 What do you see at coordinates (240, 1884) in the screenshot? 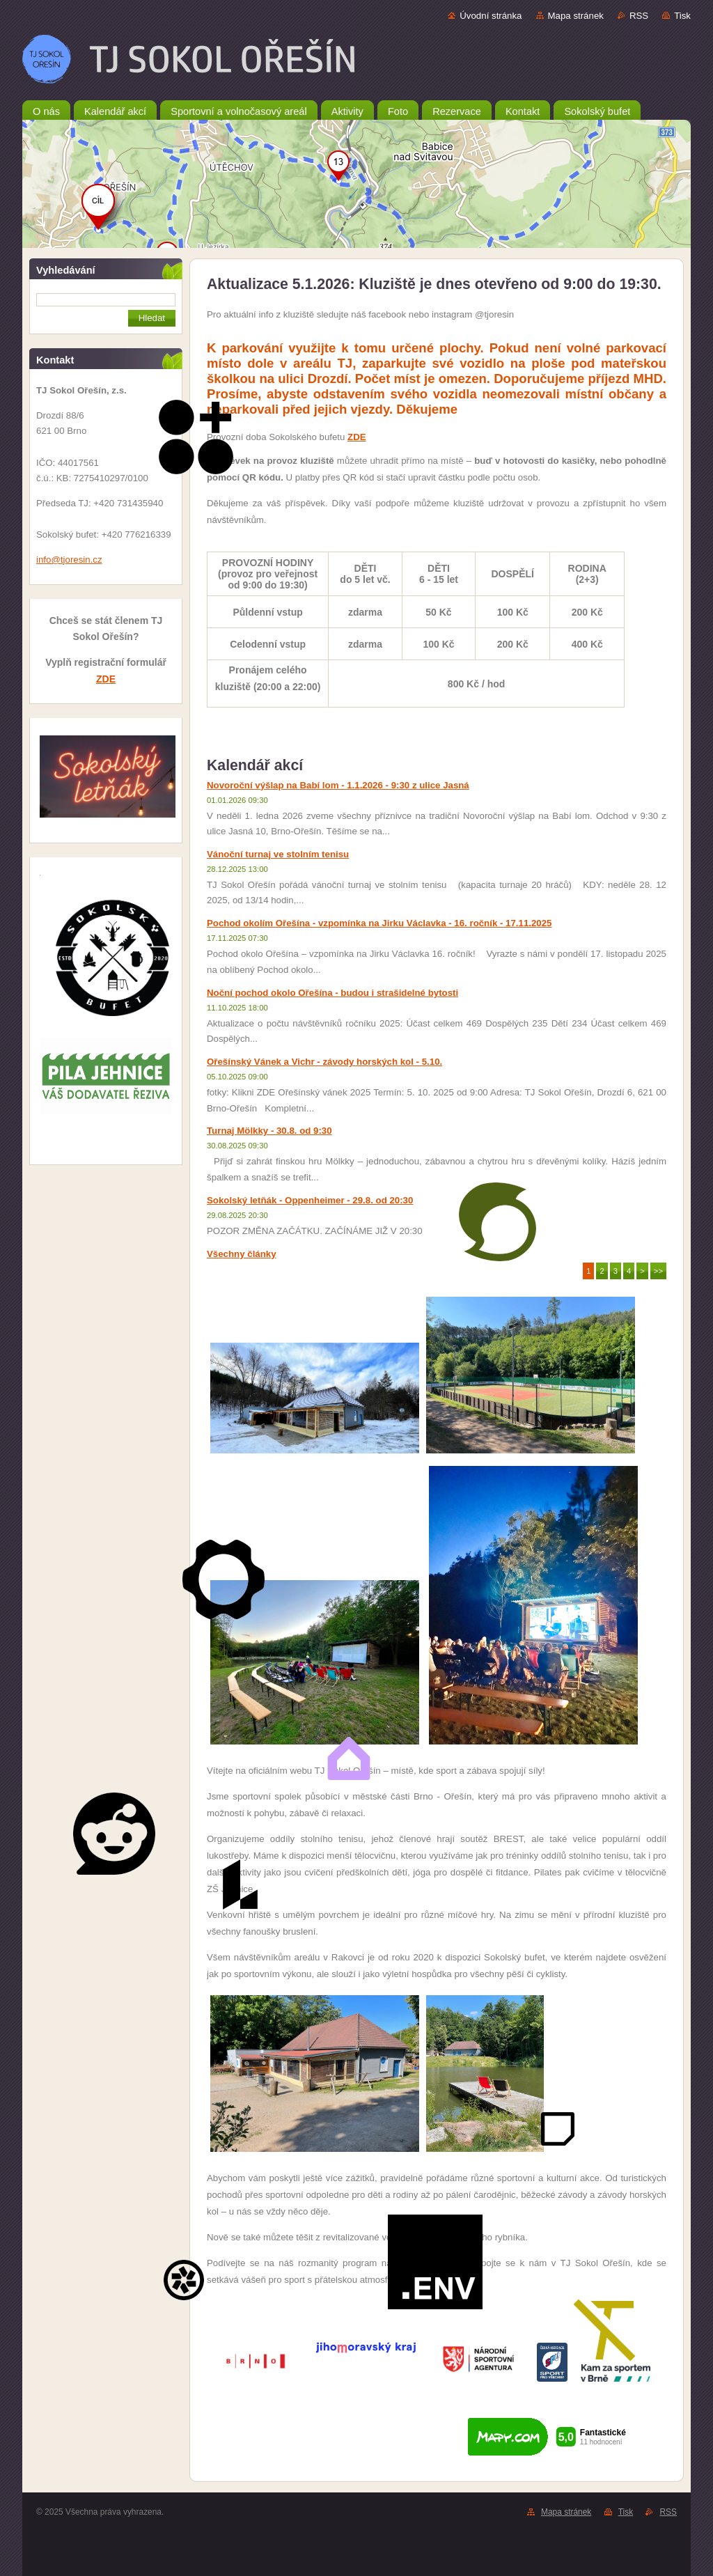
I see `lucid software company logo` at bounding box center [240, 1884].